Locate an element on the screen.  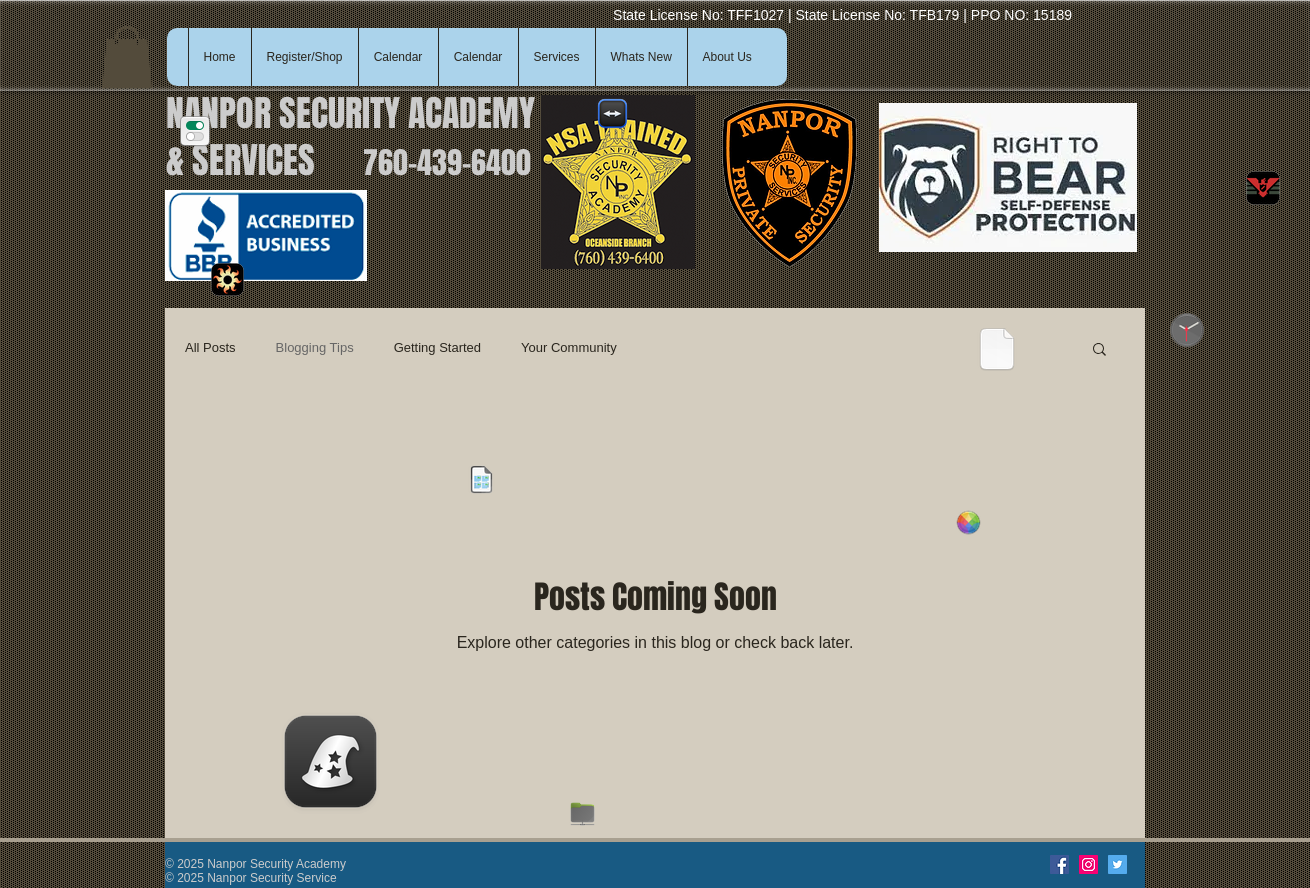
launch papers, please game is located at coordinates (1263, 188).